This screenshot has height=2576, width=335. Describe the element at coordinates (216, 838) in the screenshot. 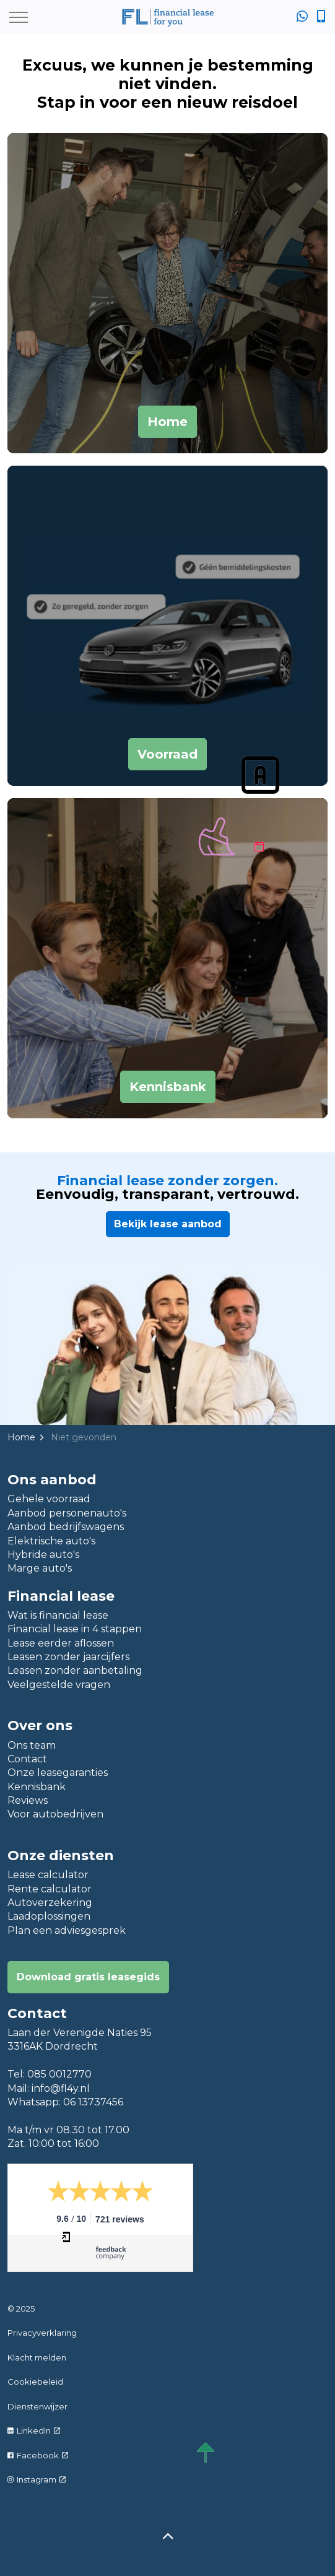

I see `clear or clean up data` at that location.